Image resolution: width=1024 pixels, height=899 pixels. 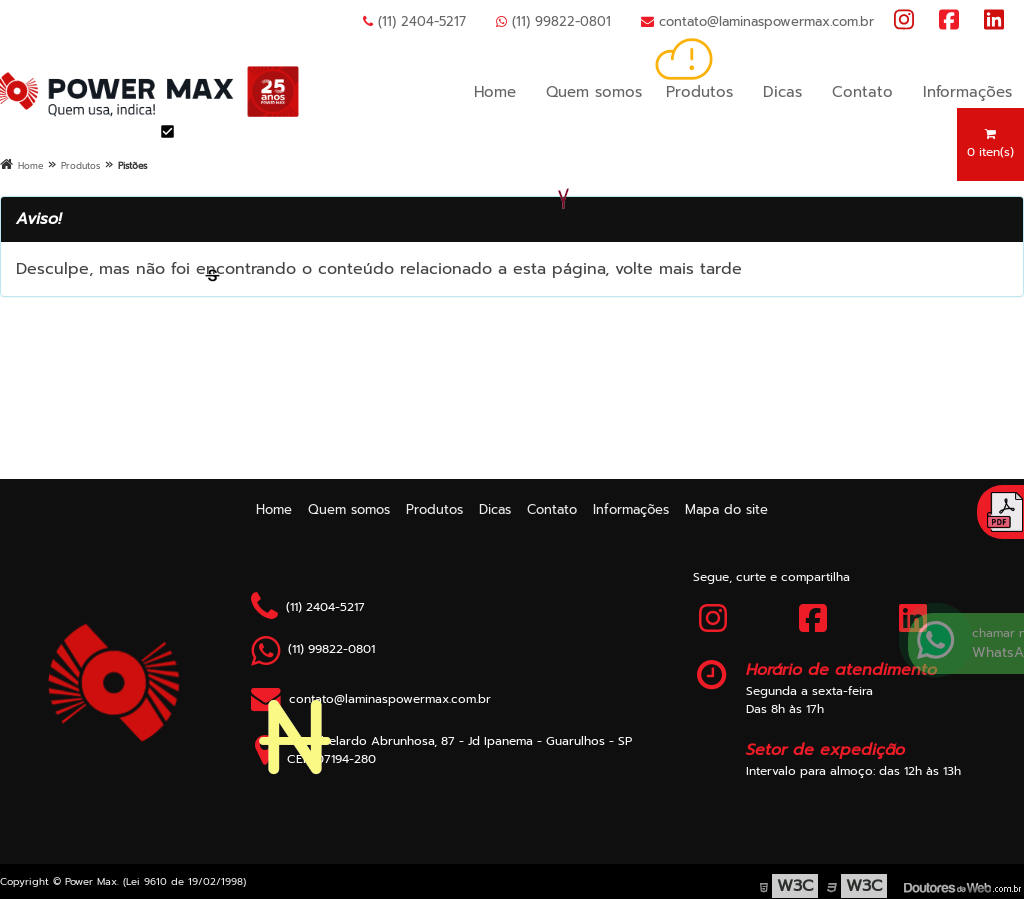 I want to click on a selected or checked option, so click(x=167, y=131).